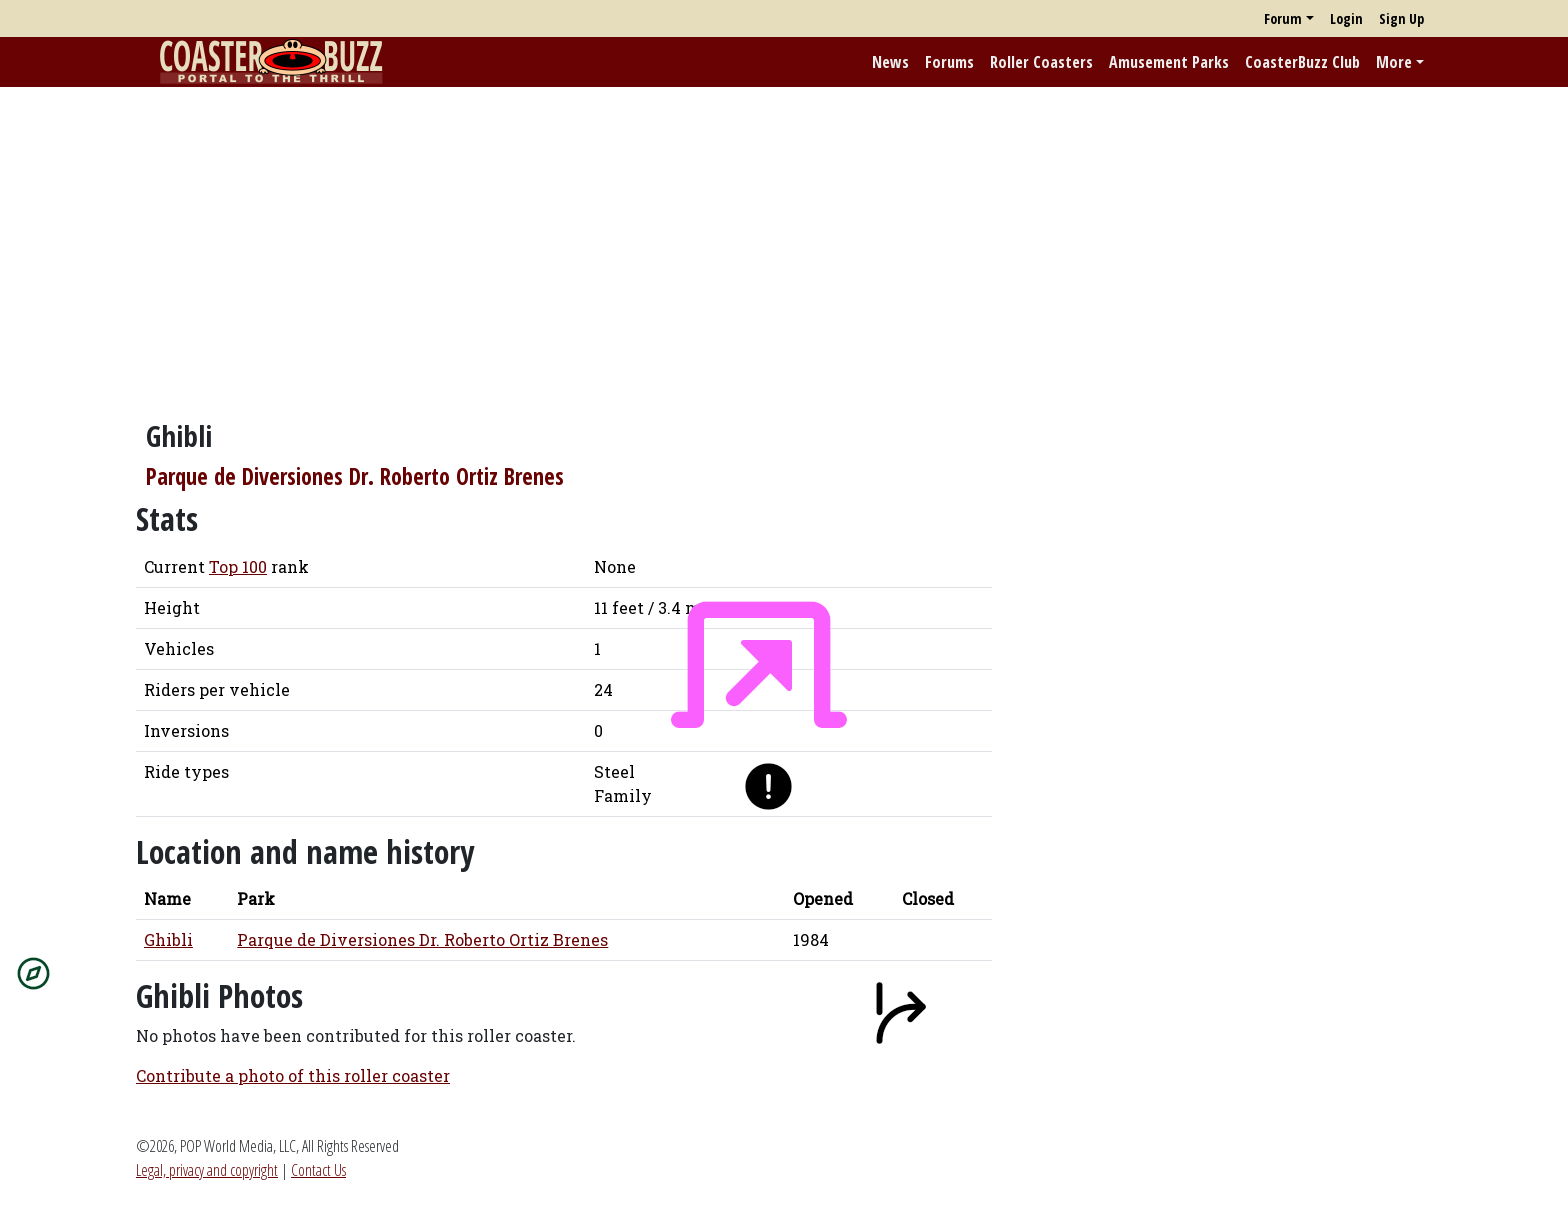  I want to click on access navigation or directional features, so click(33, 973).